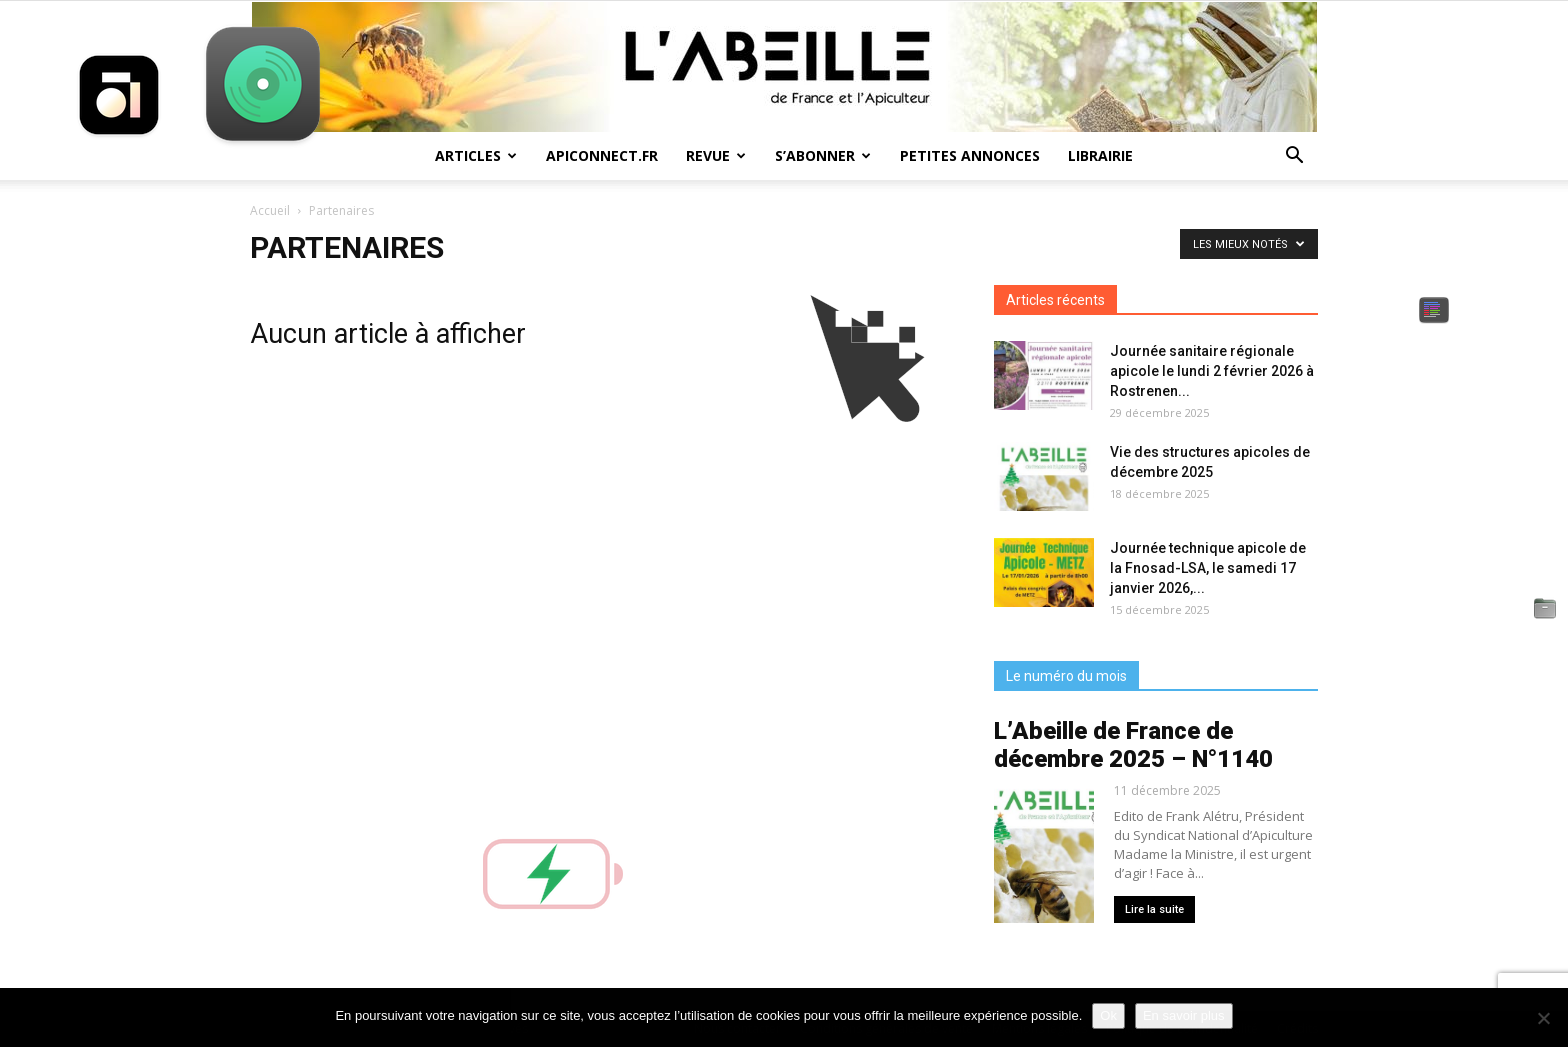  I want to click on open anytype app, so click(119, 95).